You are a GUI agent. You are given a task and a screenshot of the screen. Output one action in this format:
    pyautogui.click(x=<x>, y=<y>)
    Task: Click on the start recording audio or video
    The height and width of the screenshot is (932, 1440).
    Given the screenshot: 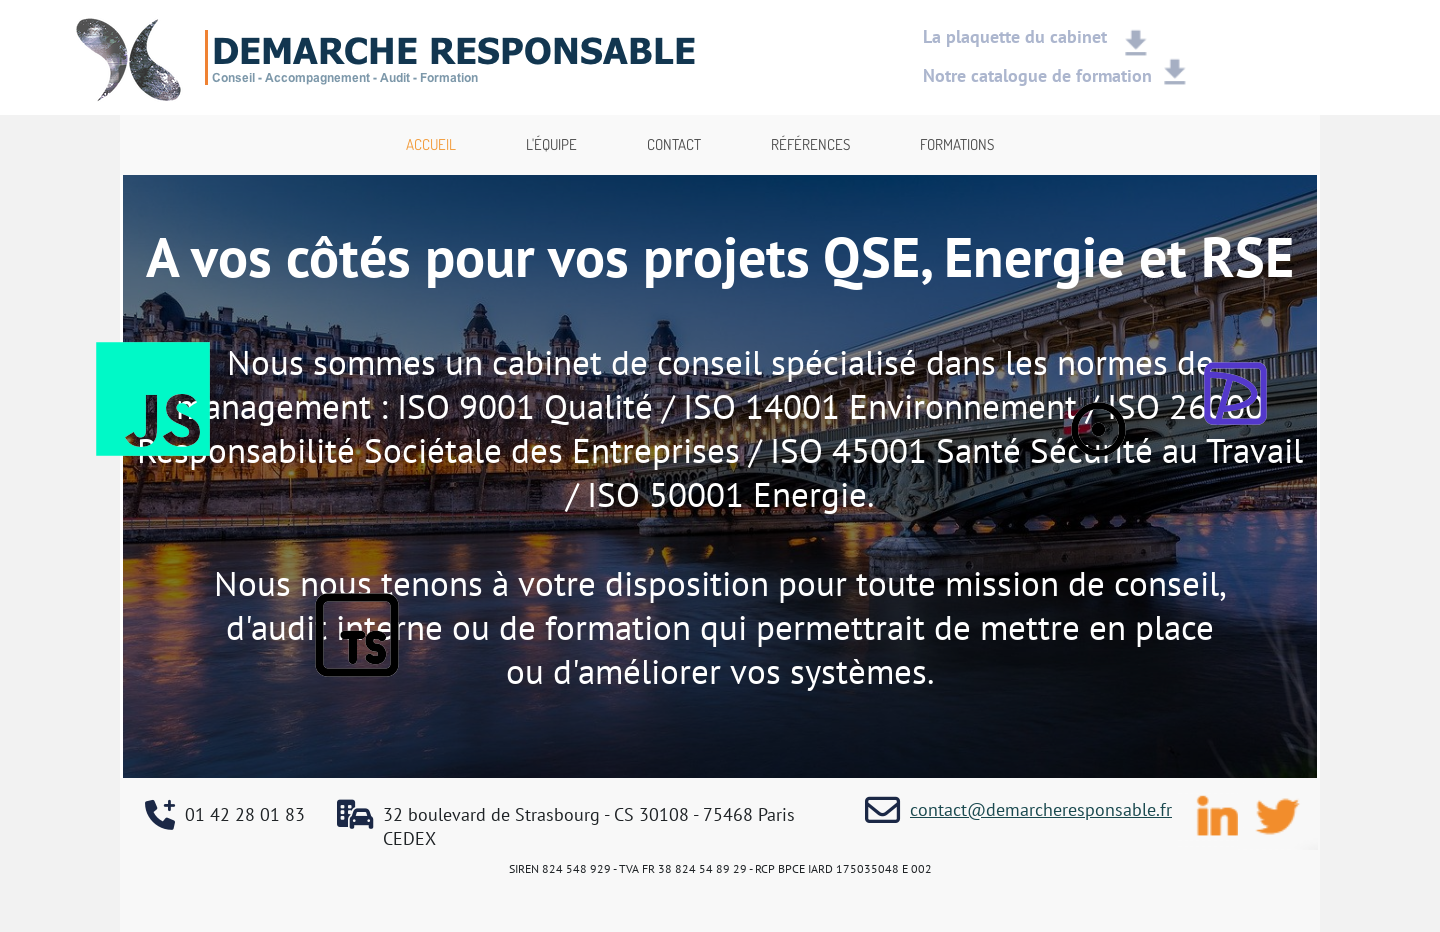 What is the action you would take?
    pyautogui.click(x=1098, y=429)
    